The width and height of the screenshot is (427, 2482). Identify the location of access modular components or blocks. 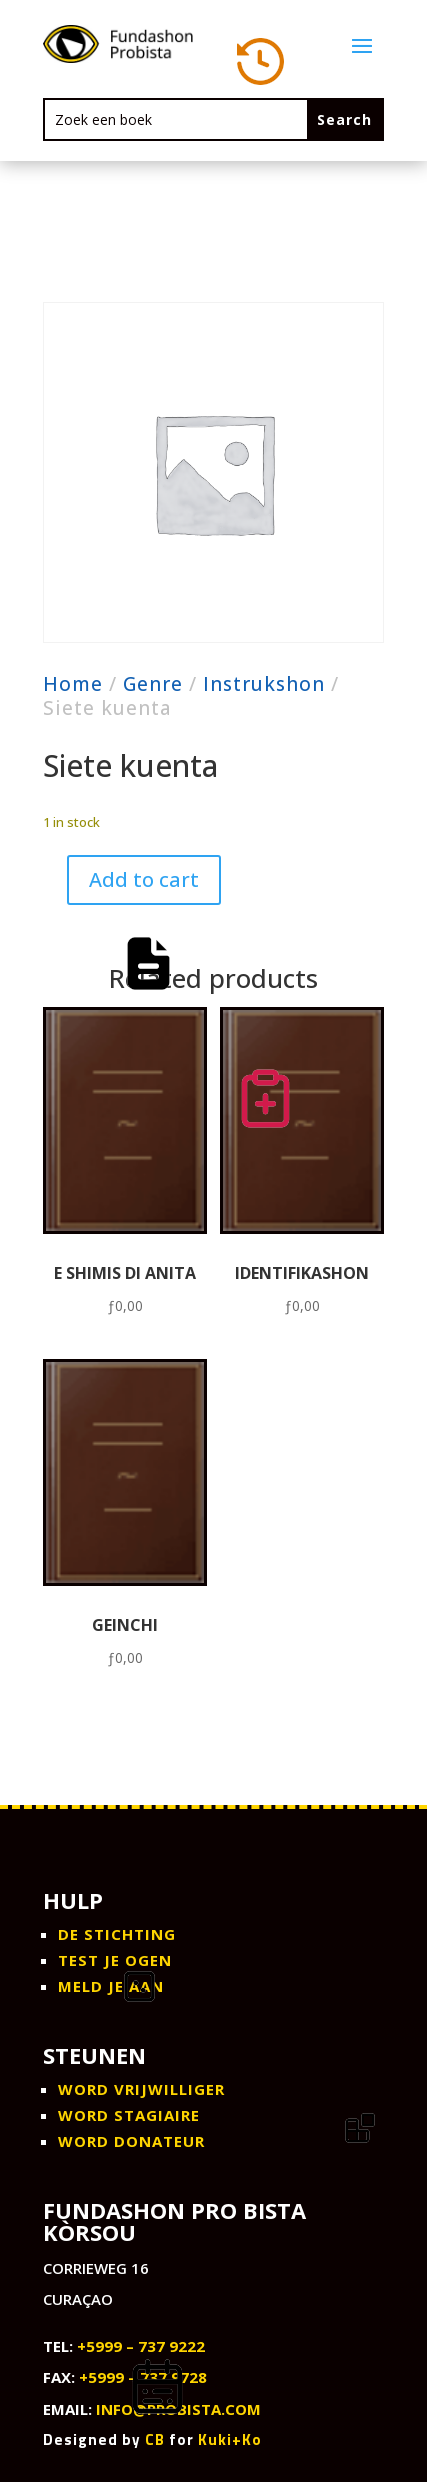
(360, 2128).